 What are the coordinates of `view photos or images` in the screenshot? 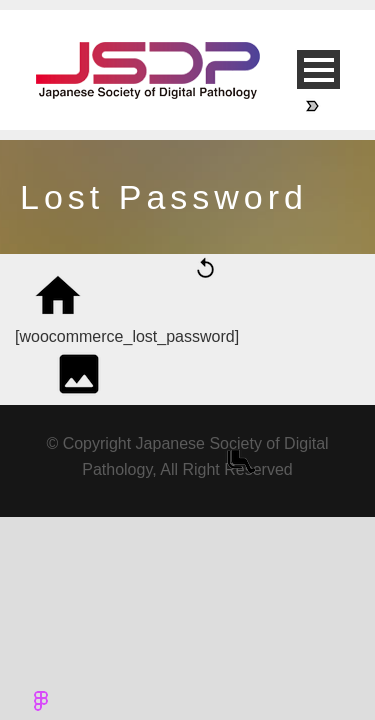 It's located at (79, 374).